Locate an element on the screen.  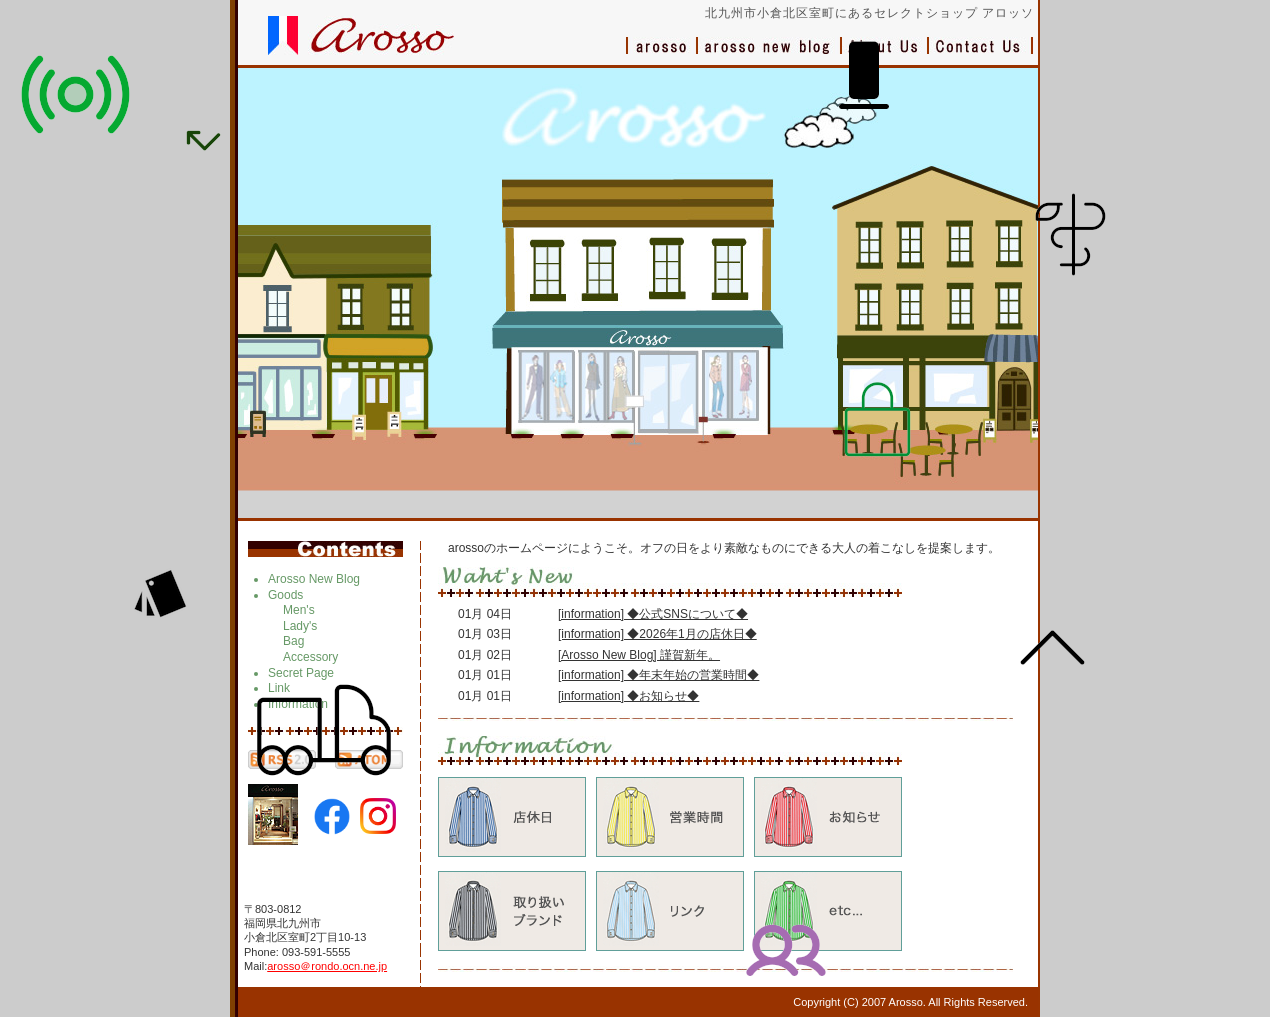
collapse an expanded section is located at coordinates (1052, 650).